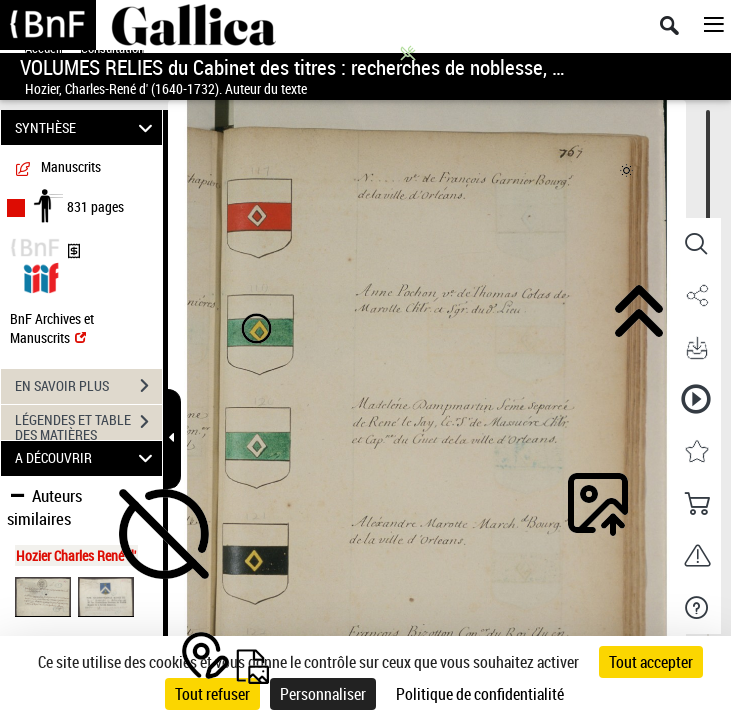  Describe the element at coordinates (626, 170) in the screenshot. I see `reduce screen brightness` at that location.